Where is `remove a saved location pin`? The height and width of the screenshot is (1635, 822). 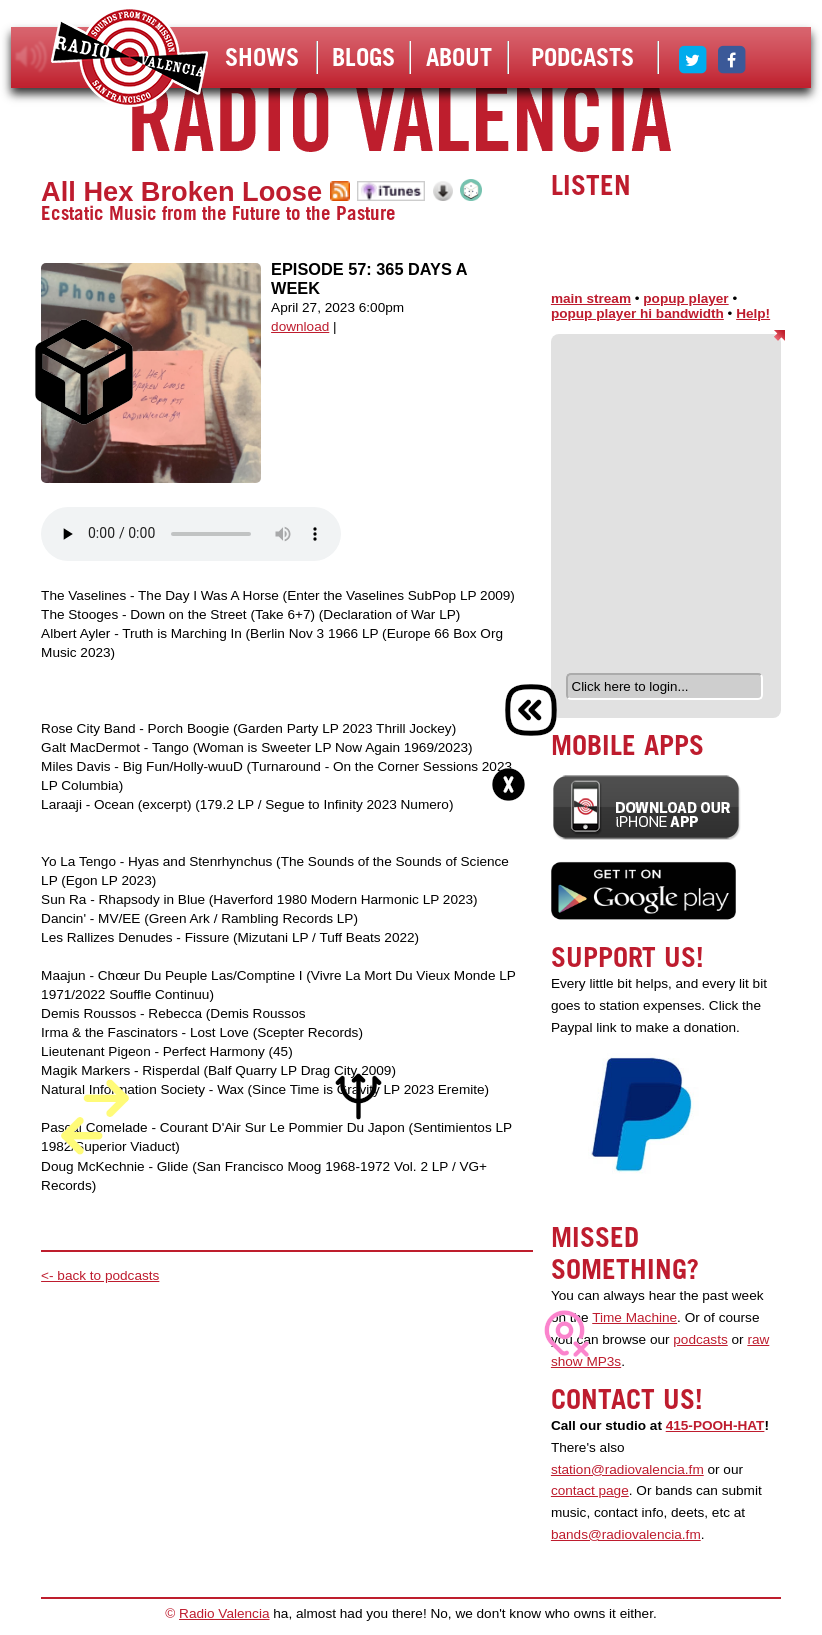
remove a saved location pin is located at coordinates (564, 1332).